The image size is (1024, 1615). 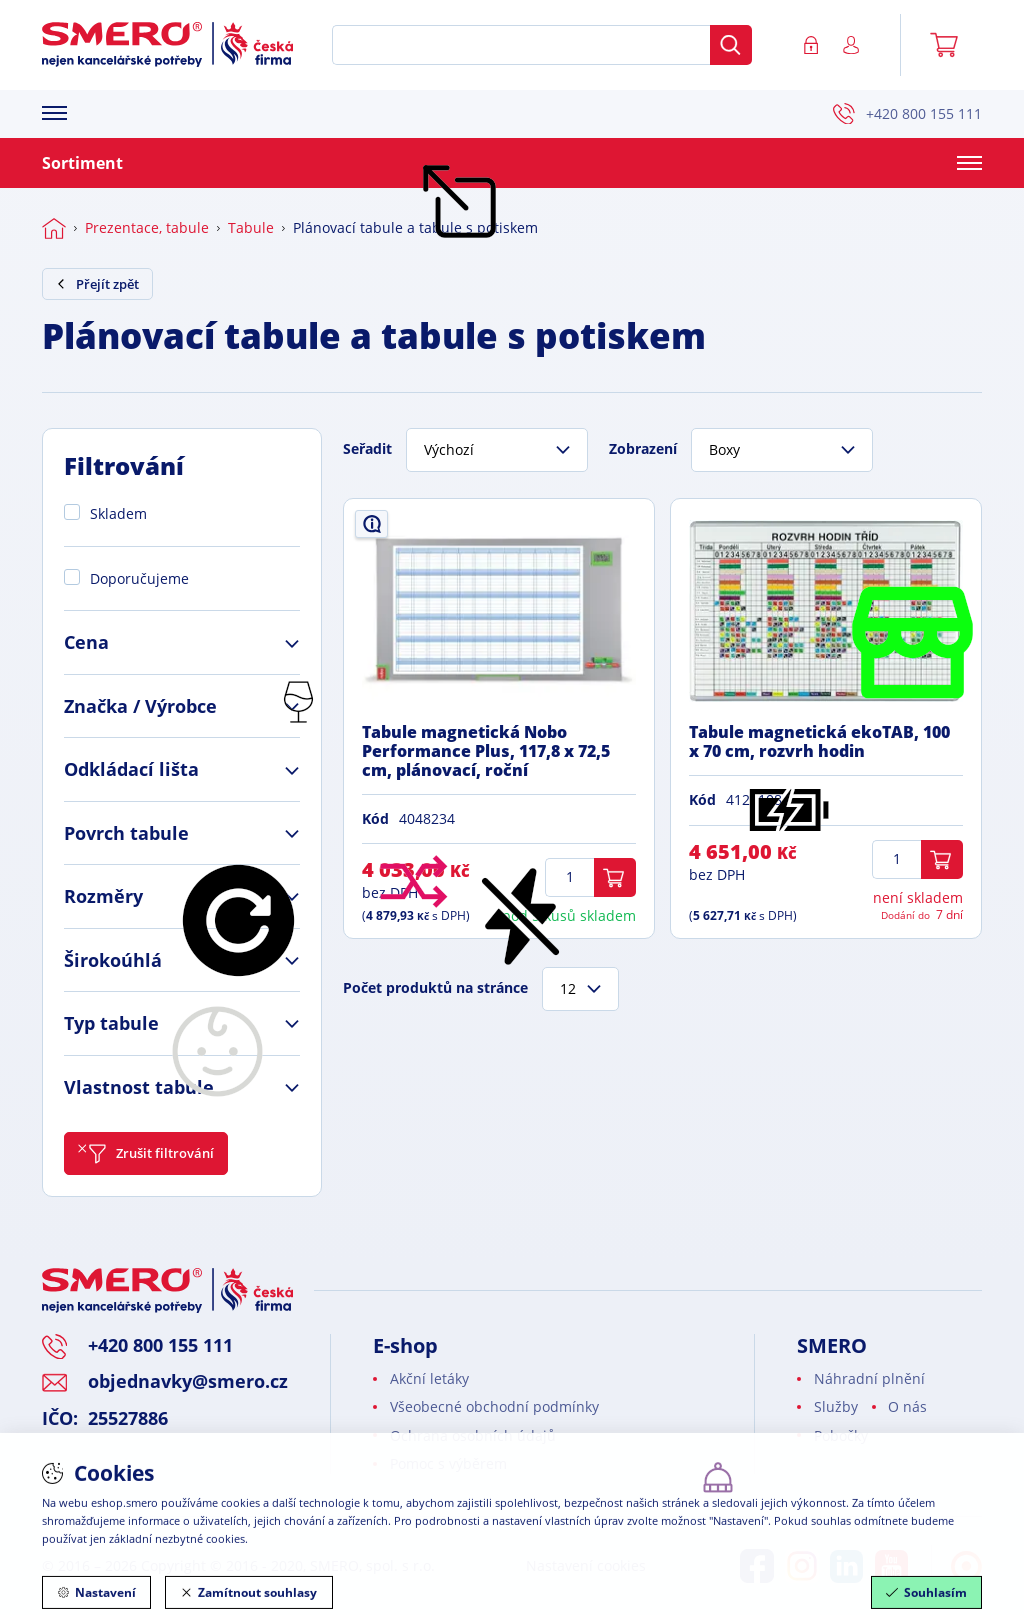 What do you see at coordinates (520, 916) in the screenshot?
I see `disable camera flash` at bounding box center [520, 916].